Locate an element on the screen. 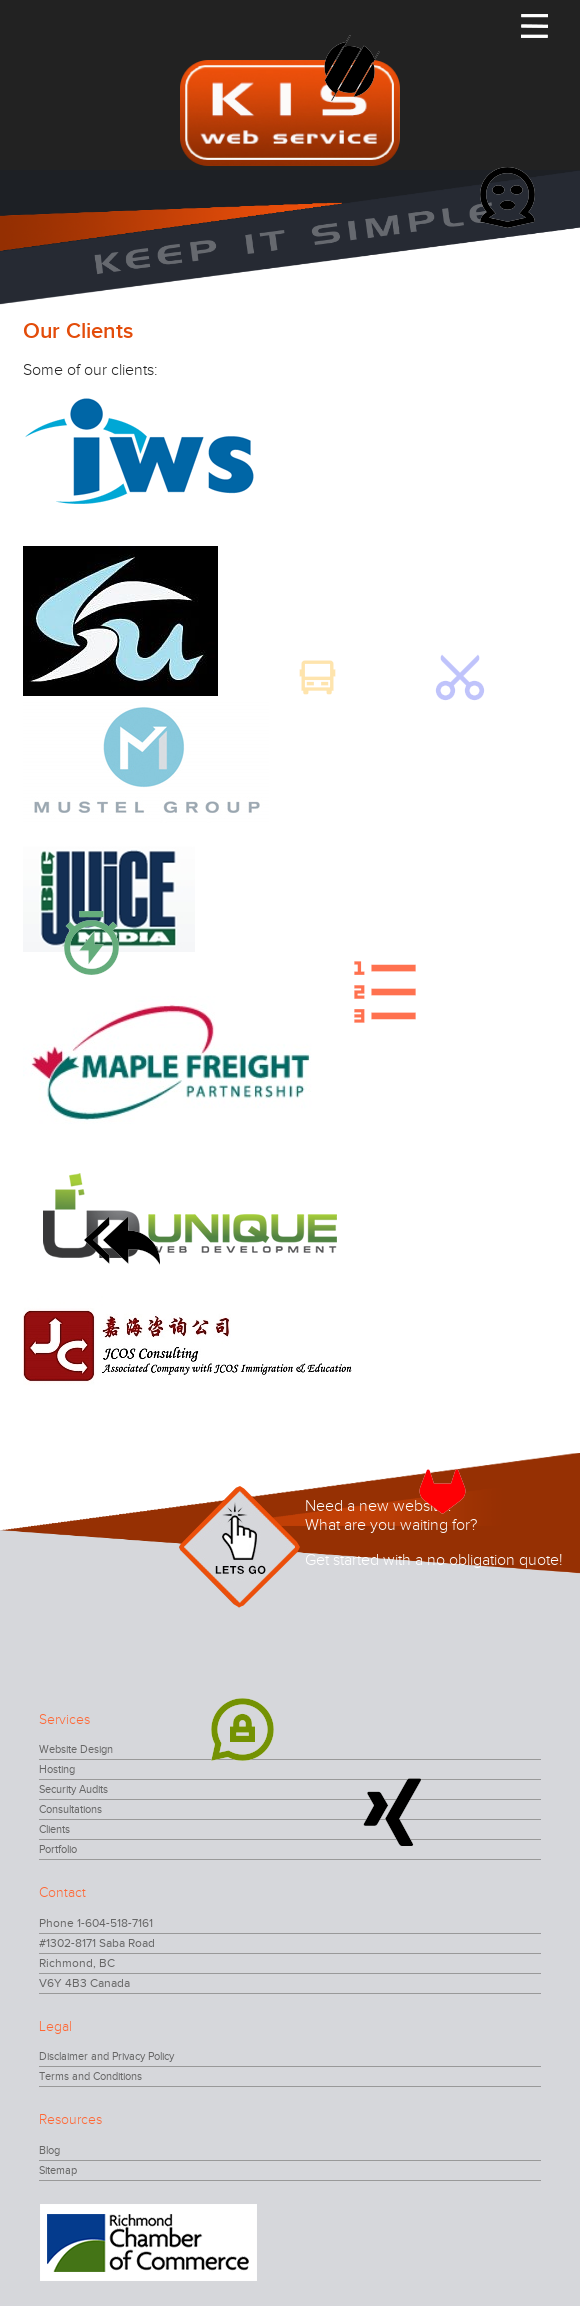  open Xing profile or app is located at coordinates (389, 1809).